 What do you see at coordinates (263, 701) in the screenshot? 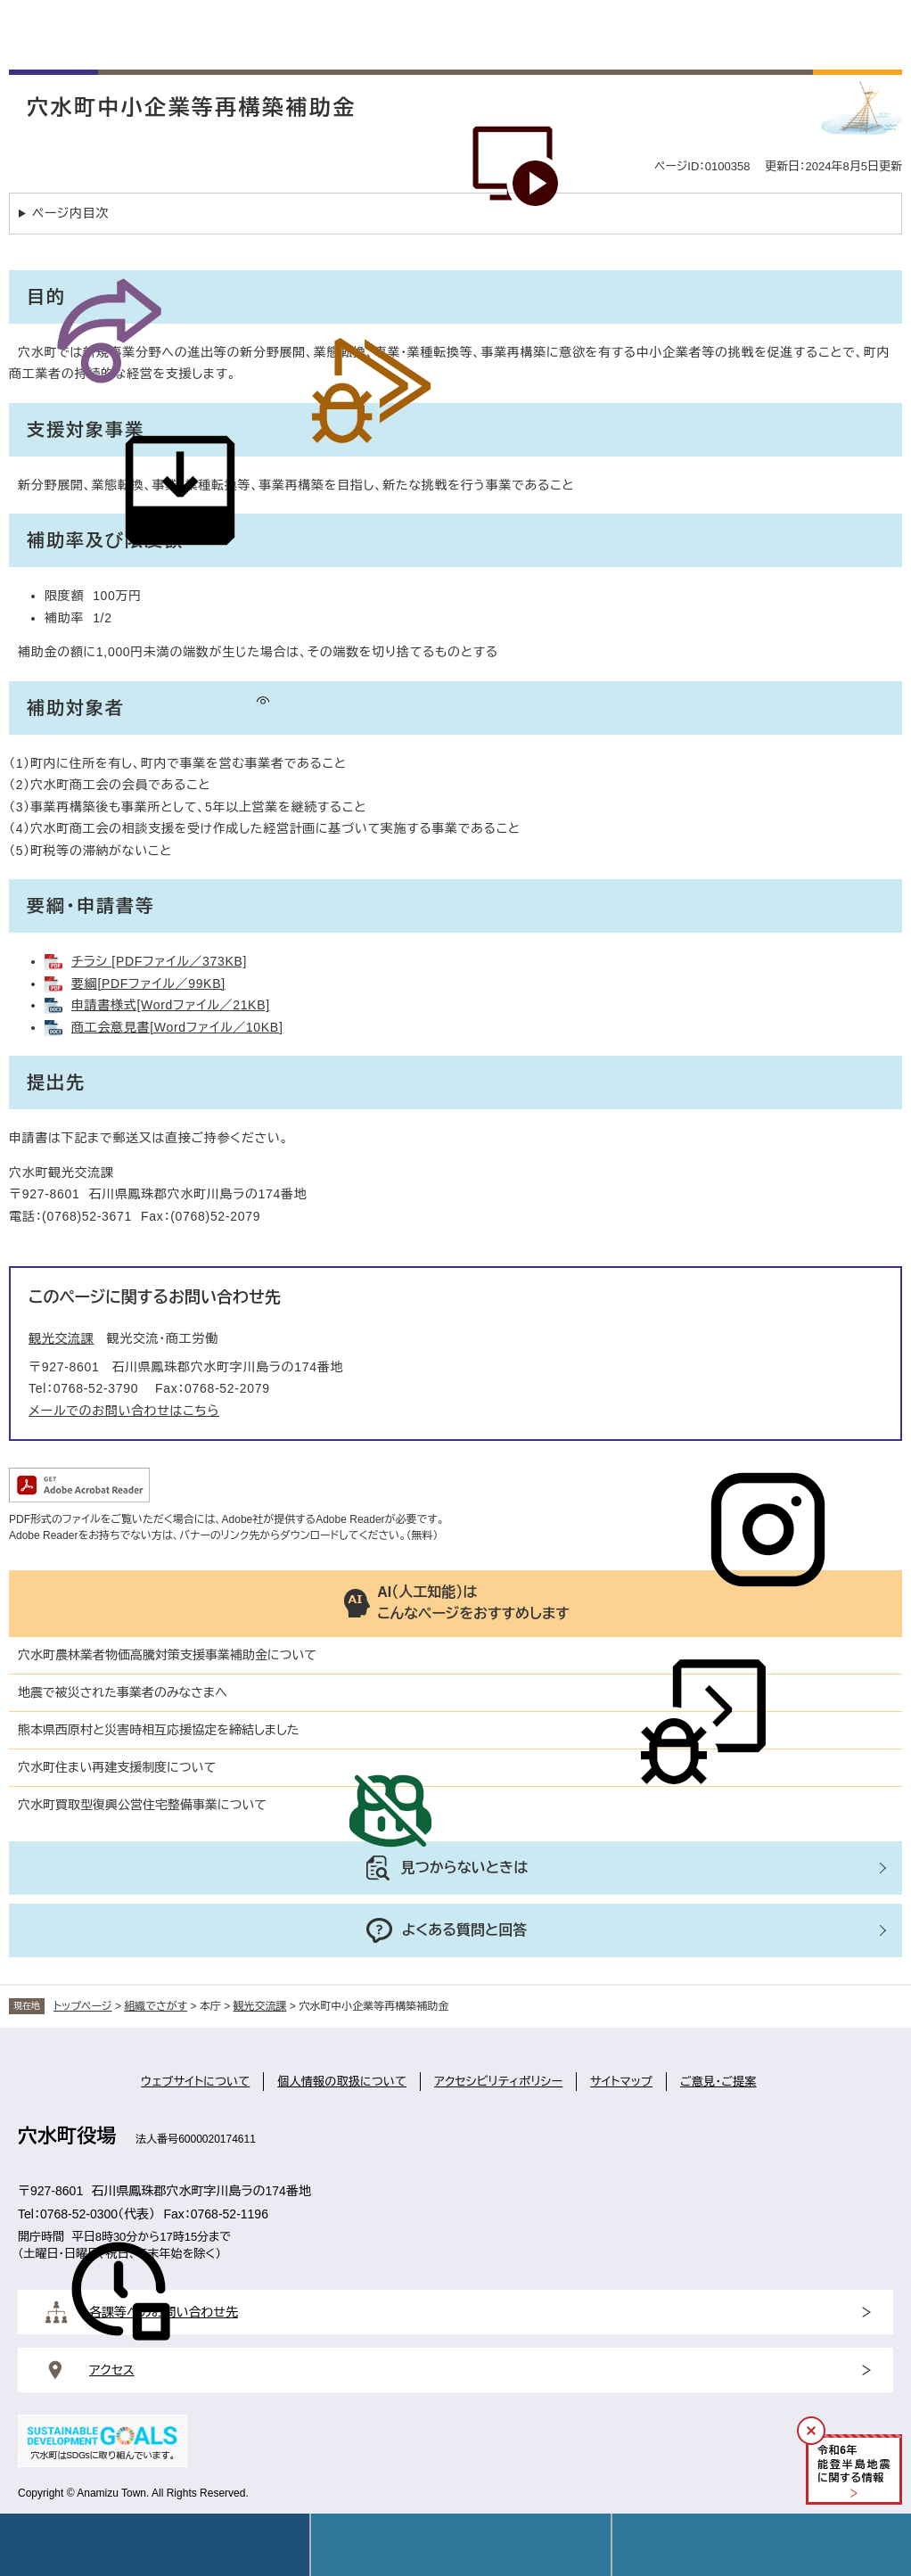
I see `toggle visibility of a file or element` at bounding box center [263, 701].